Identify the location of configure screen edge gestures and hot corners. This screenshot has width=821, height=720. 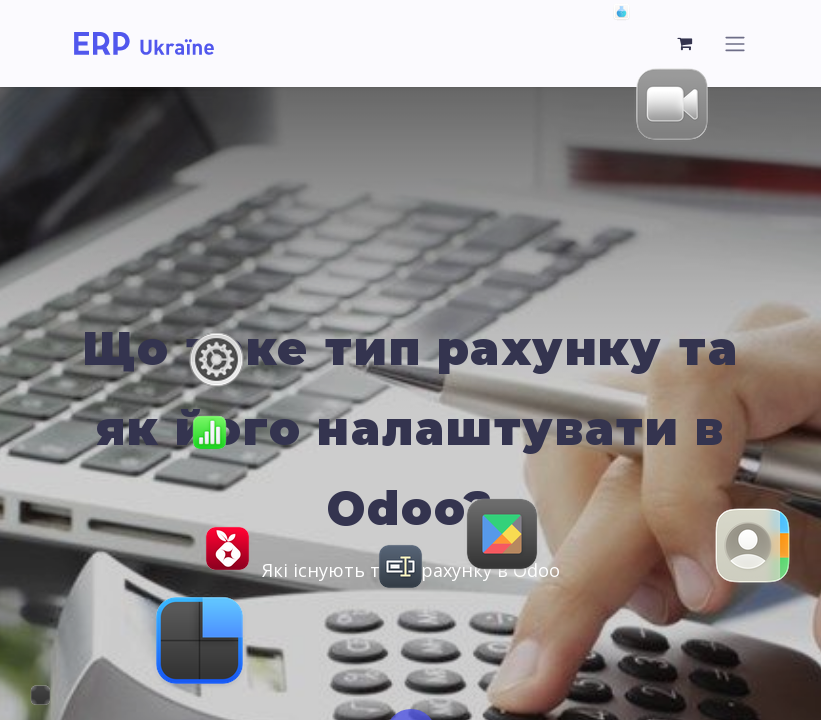
(40, 695).